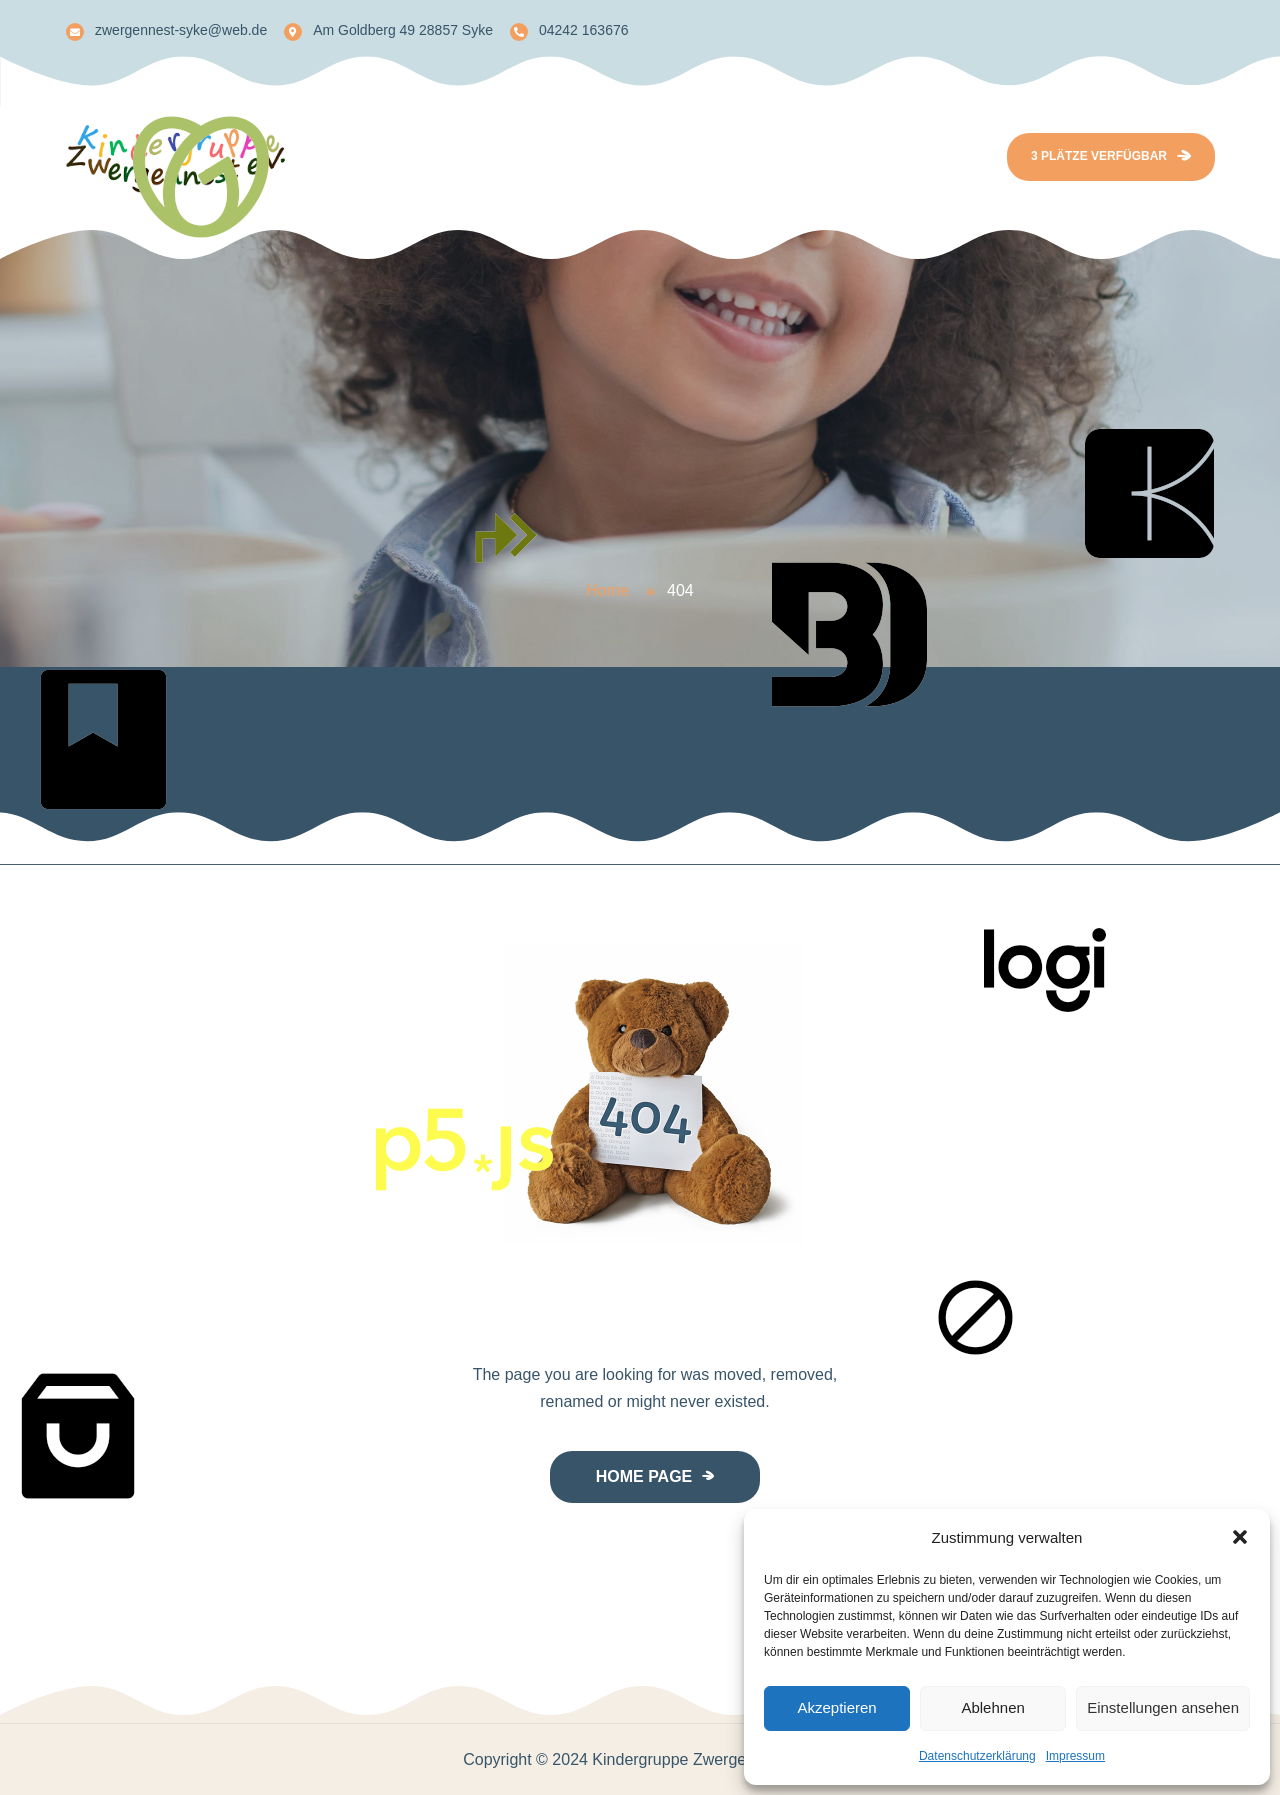  What do you see at coordinates (78, 1436) in the screenshot?
I see `view your shopping bag` at bounding box center [78, 1436].